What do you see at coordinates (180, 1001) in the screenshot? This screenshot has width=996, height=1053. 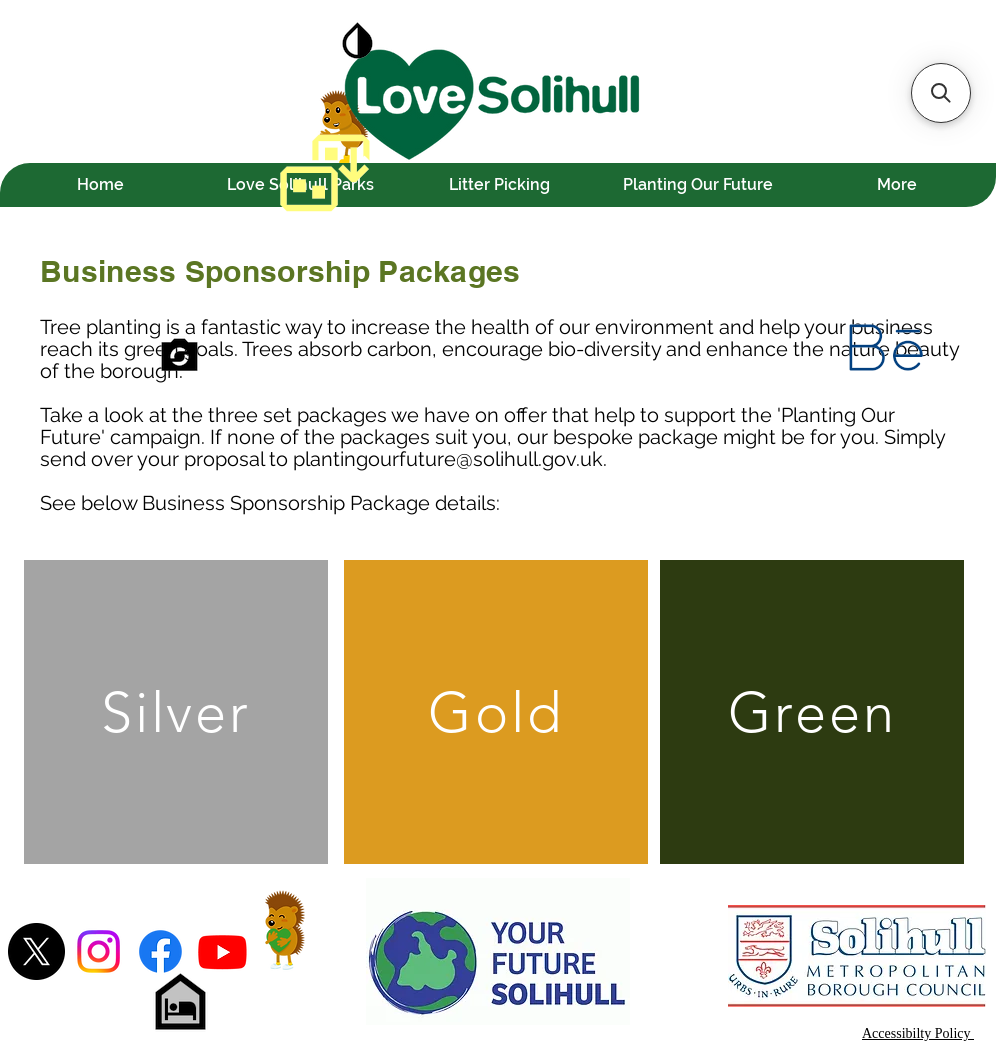 I see `find overnight shelter or emergency housing` at bounding box center [180, 1001].